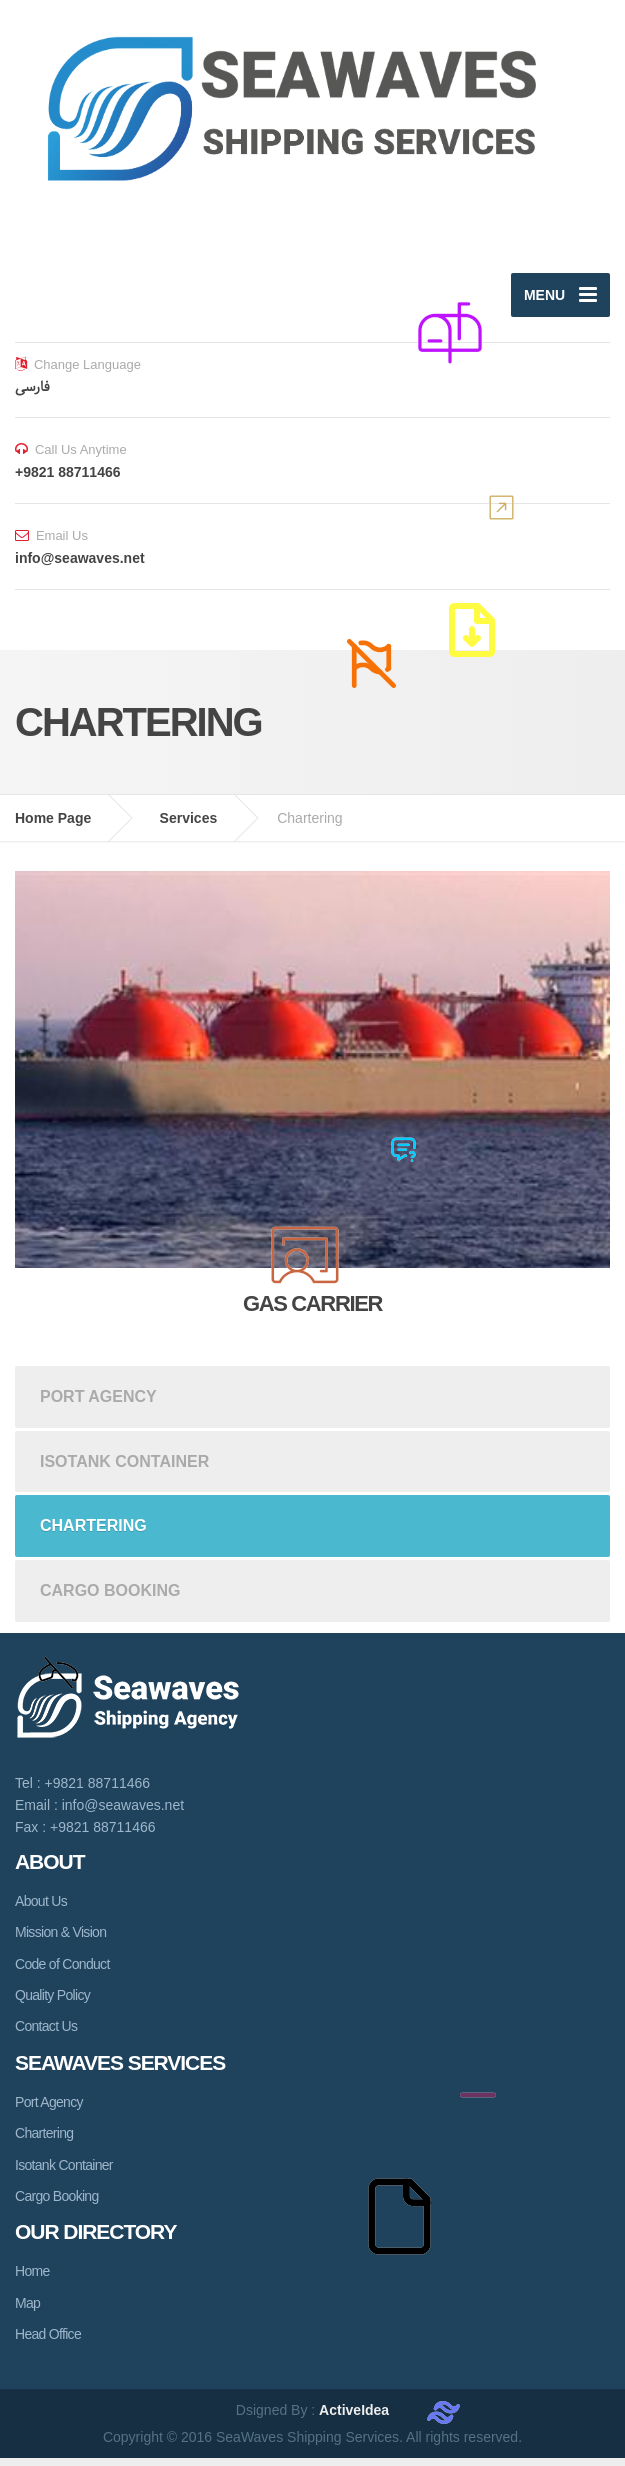 The height and width of the screenshot is (2466, 625). What do you see at coordinates (443, 2412) in the screenshot?
I see `tailwind css framework logo` at bounding box center [443, 2412].